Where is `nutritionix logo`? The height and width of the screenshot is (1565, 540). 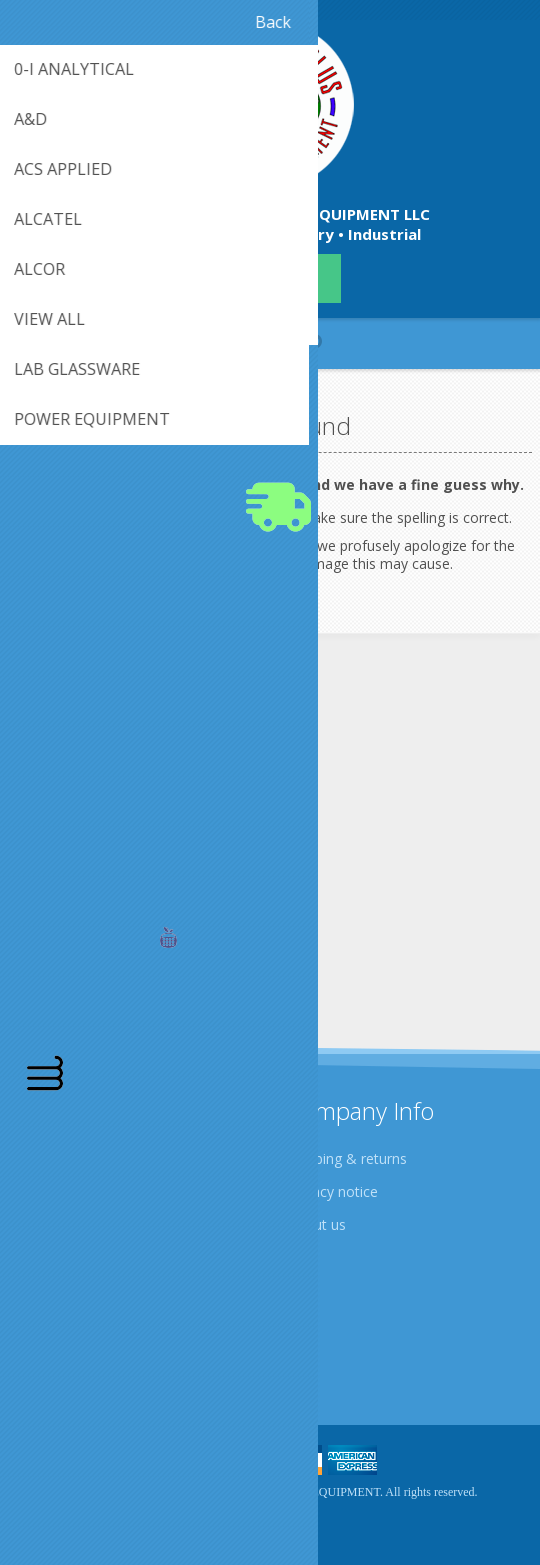 nutritionix logo is located at coordinates (168, 937).